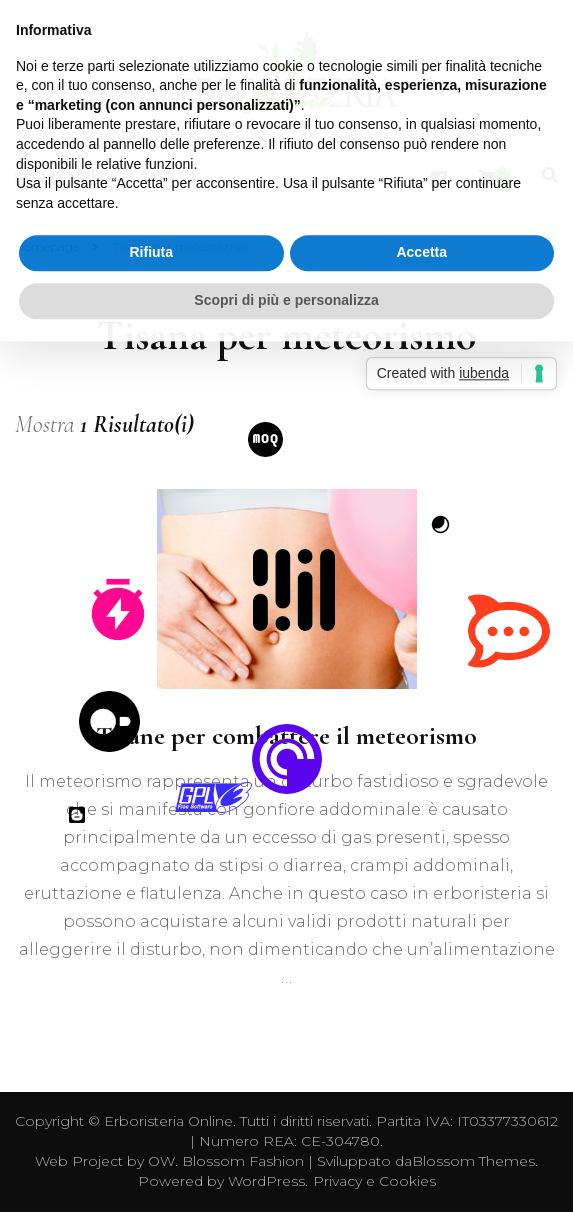 This screenshot has height=1212, width=573. I want to click on DuckDB database logo, so click(109, 721).